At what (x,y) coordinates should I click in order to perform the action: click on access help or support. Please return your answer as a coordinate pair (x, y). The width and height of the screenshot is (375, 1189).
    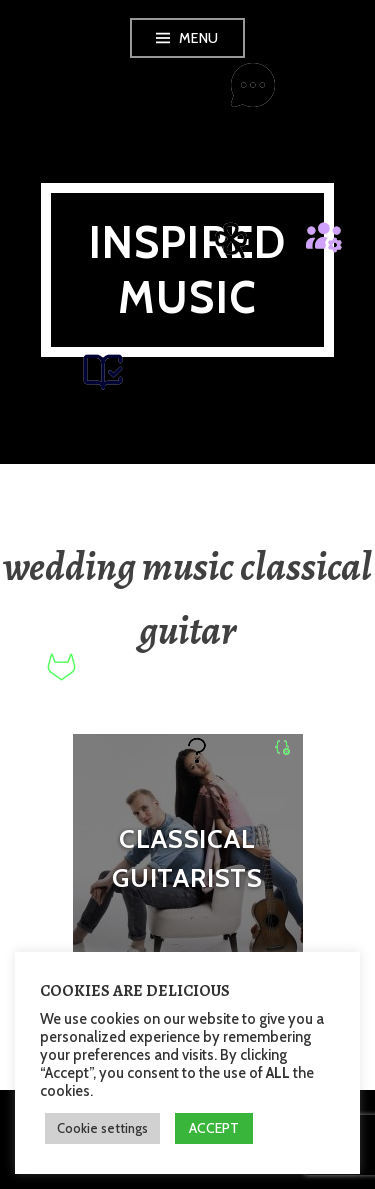
    Looking at the image, I should click on (197, 750).